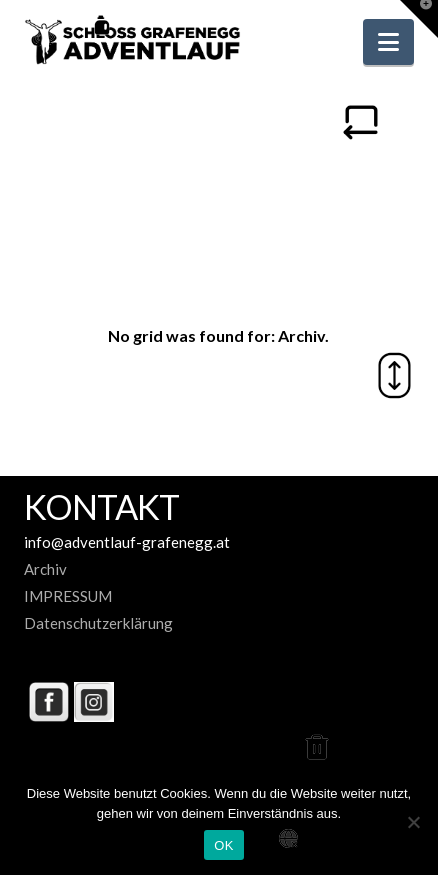 The width and height of the screenshot is (438, 875). I want to click on laundry or cleaning product category, so click(102, 25).